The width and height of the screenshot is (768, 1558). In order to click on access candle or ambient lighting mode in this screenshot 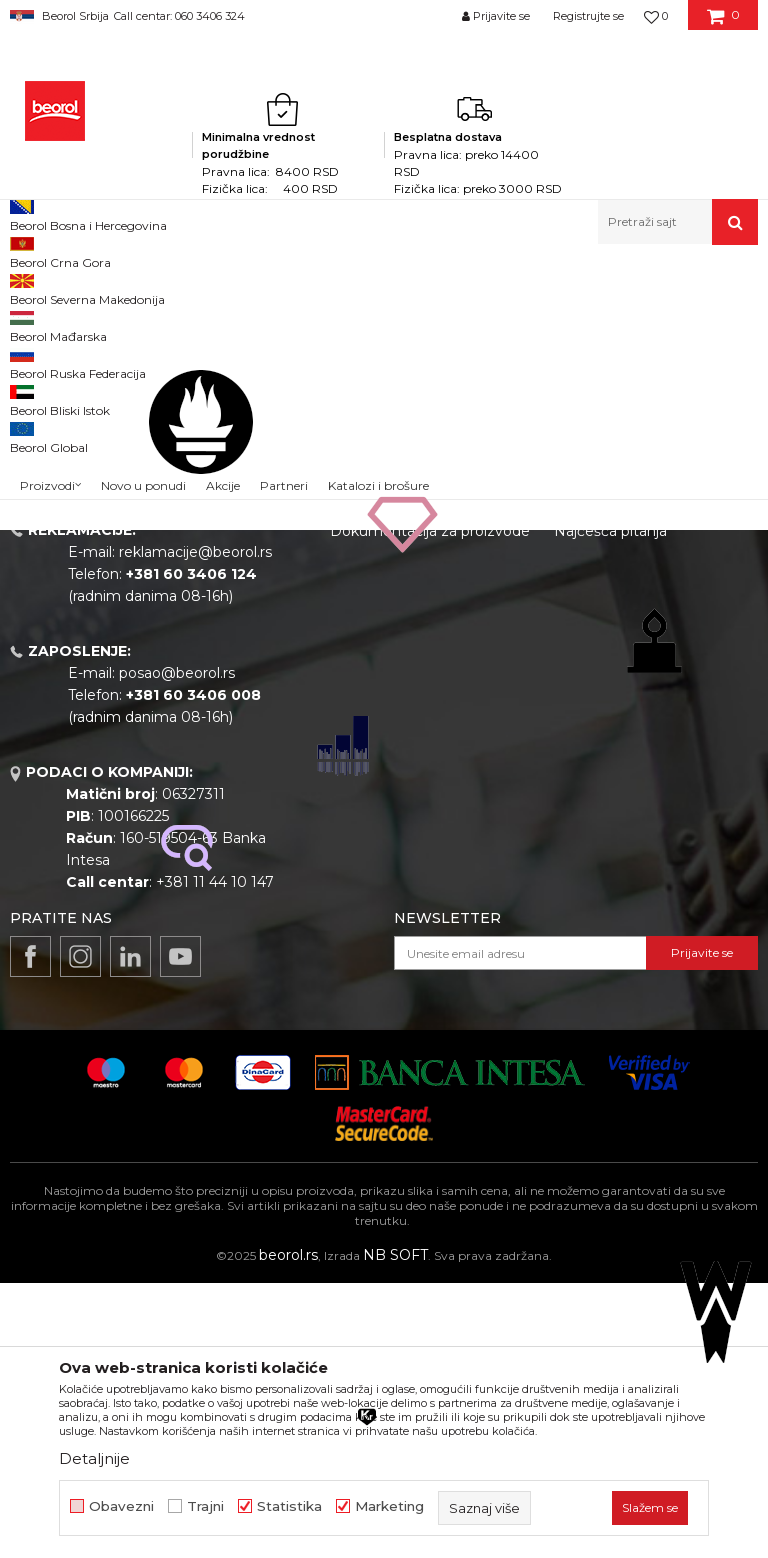, I will do `click(654, 642)`.